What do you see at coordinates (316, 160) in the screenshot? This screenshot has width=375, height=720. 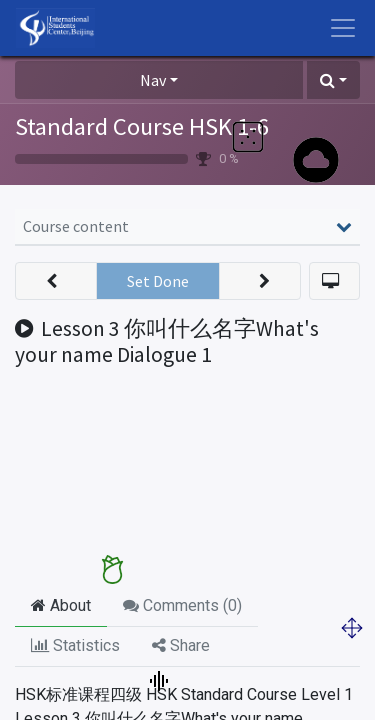 I see `access cloud storage` at bounding box center [316, 160].